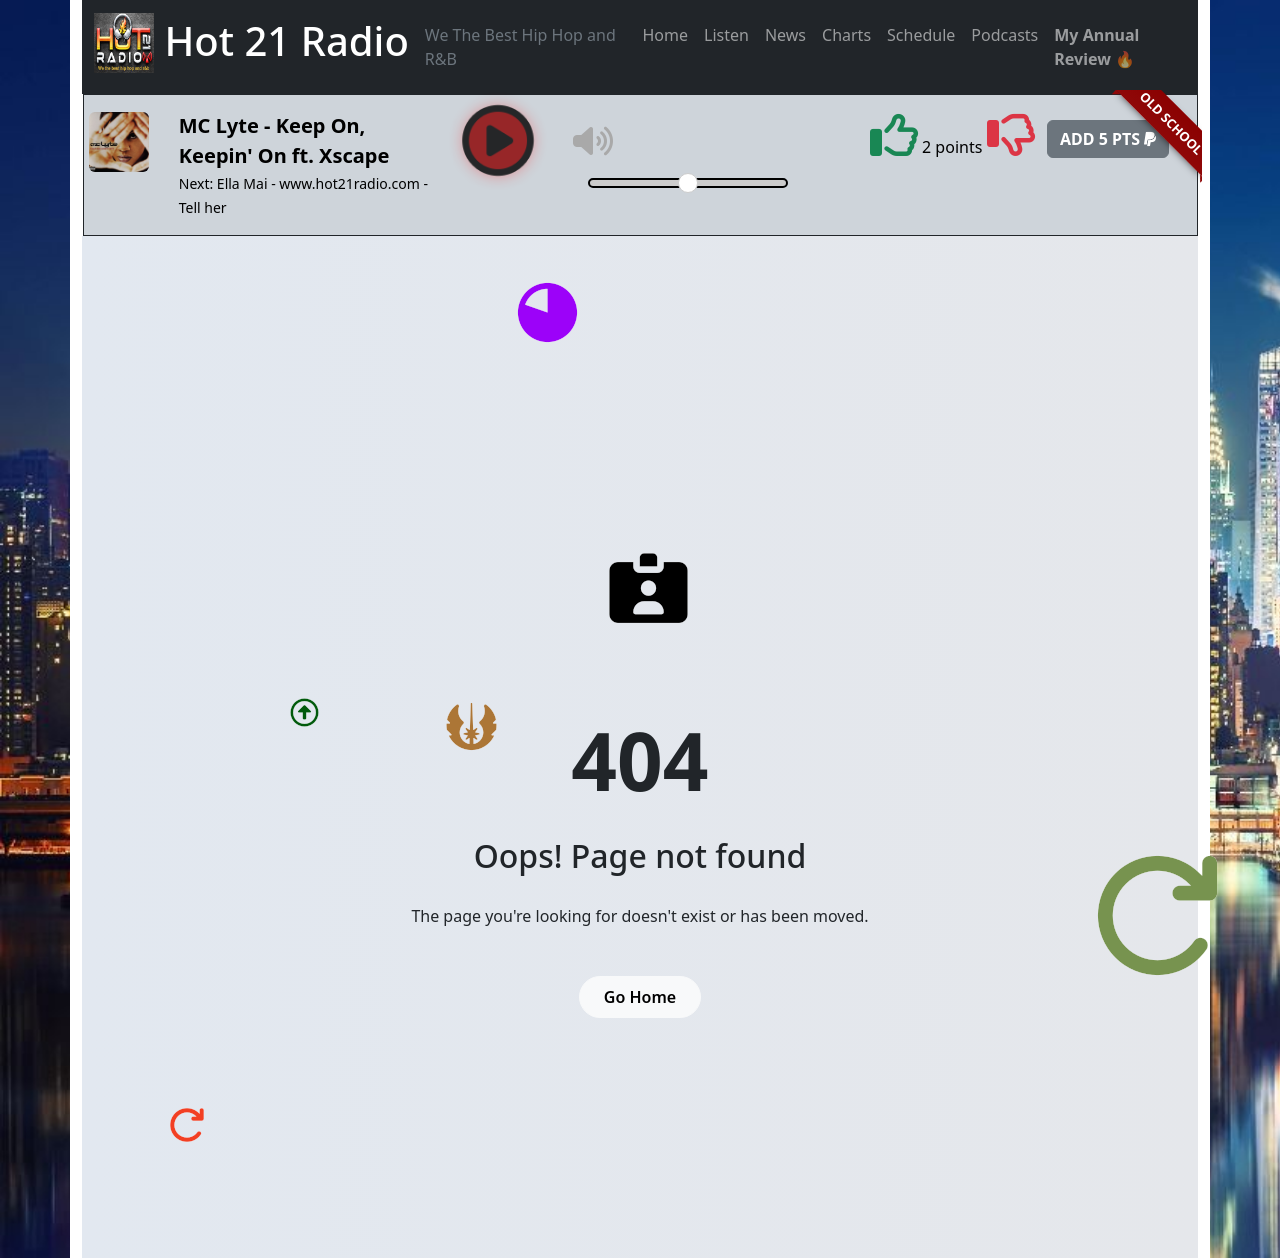 The height and width of the screenshot is (1258, 1280). Describe the element at coordinates (187, 1125) in the screenshot. I see `redo the last action` at that location.